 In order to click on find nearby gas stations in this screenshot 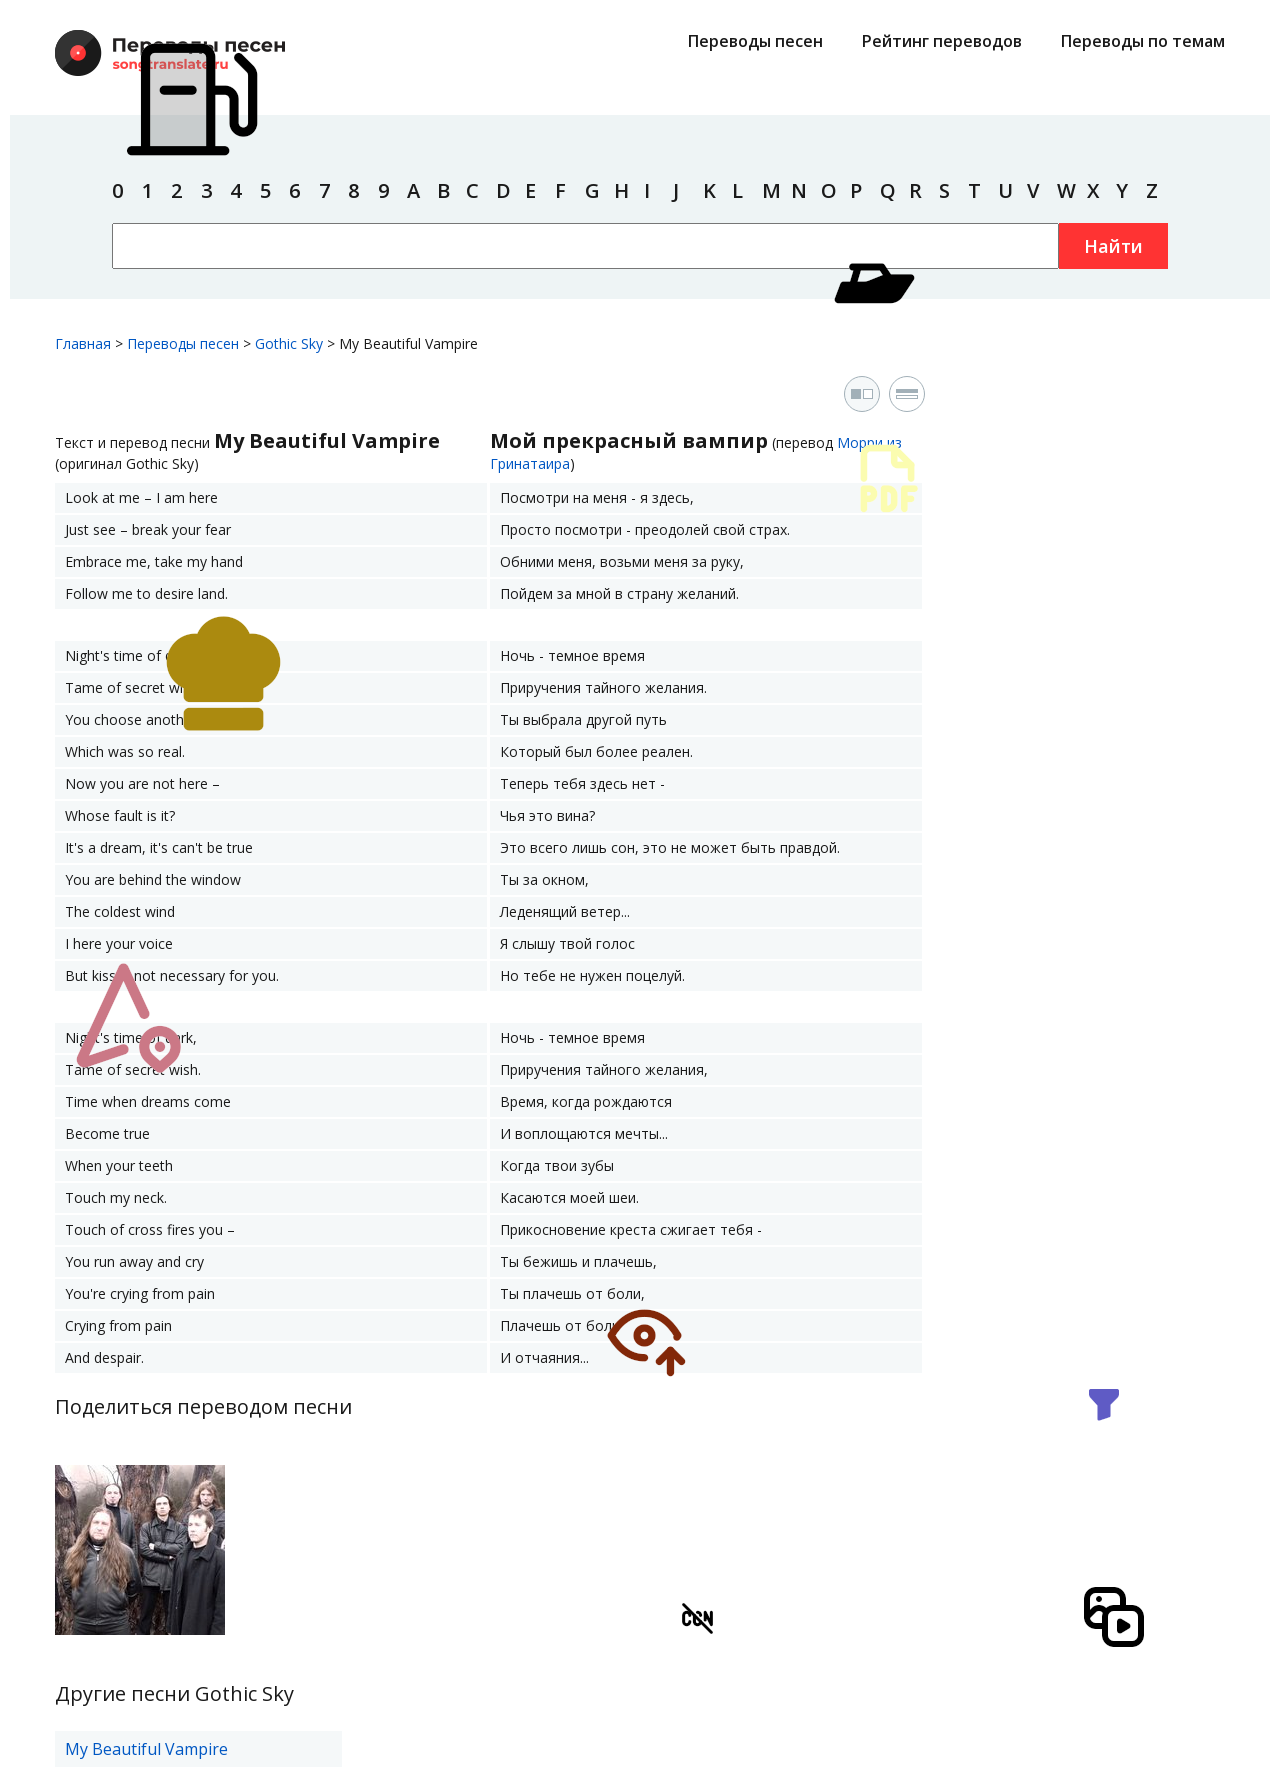, I will do `click(187, 99)`.